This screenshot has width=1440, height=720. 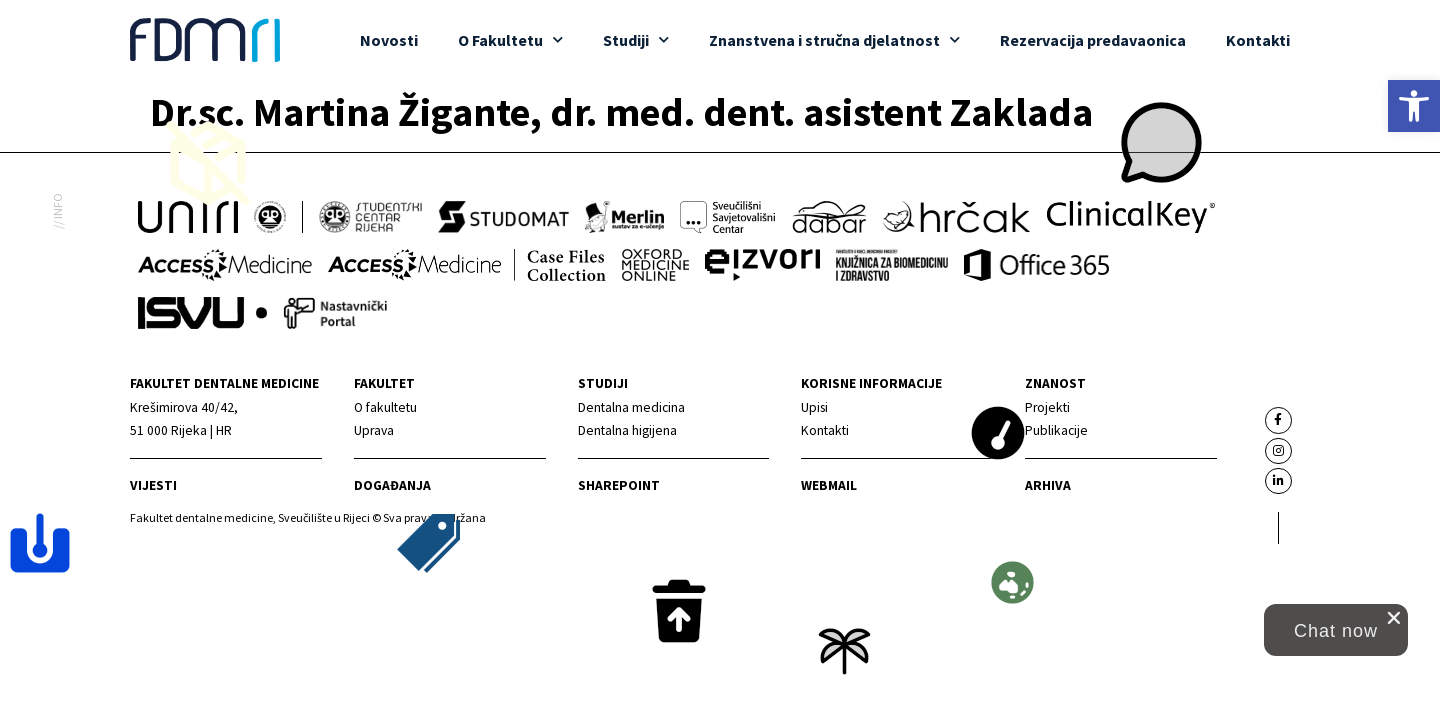 I want to click on view or manage tags, so click(x=428, y=543).